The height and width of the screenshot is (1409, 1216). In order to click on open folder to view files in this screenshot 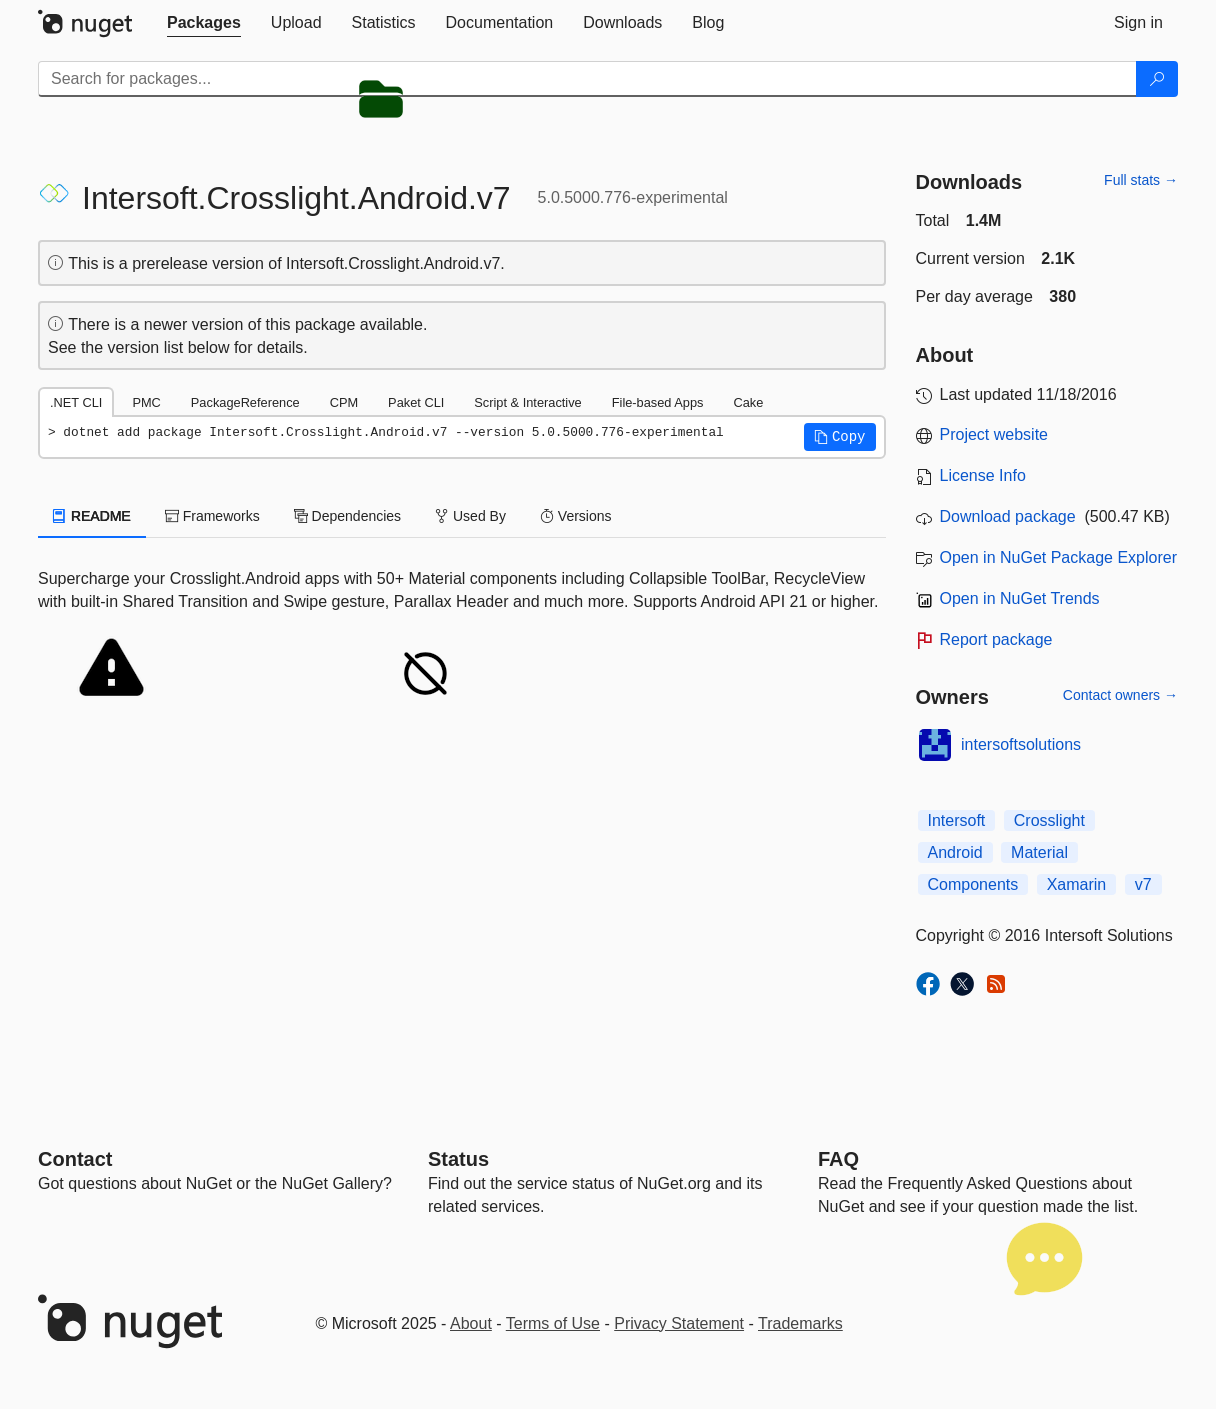, I will do `click(381, 99)`.